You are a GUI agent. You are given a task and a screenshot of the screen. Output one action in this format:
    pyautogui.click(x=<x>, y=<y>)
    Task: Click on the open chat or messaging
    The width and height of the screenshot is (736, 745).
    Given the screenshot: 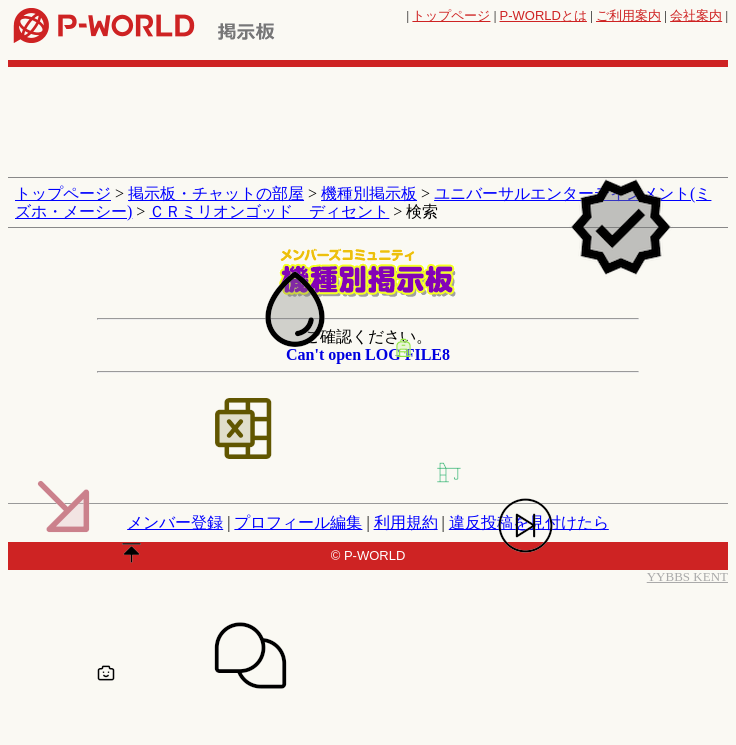 What is the action you would take?
    pyautogui.click(x=250, y=655)
    